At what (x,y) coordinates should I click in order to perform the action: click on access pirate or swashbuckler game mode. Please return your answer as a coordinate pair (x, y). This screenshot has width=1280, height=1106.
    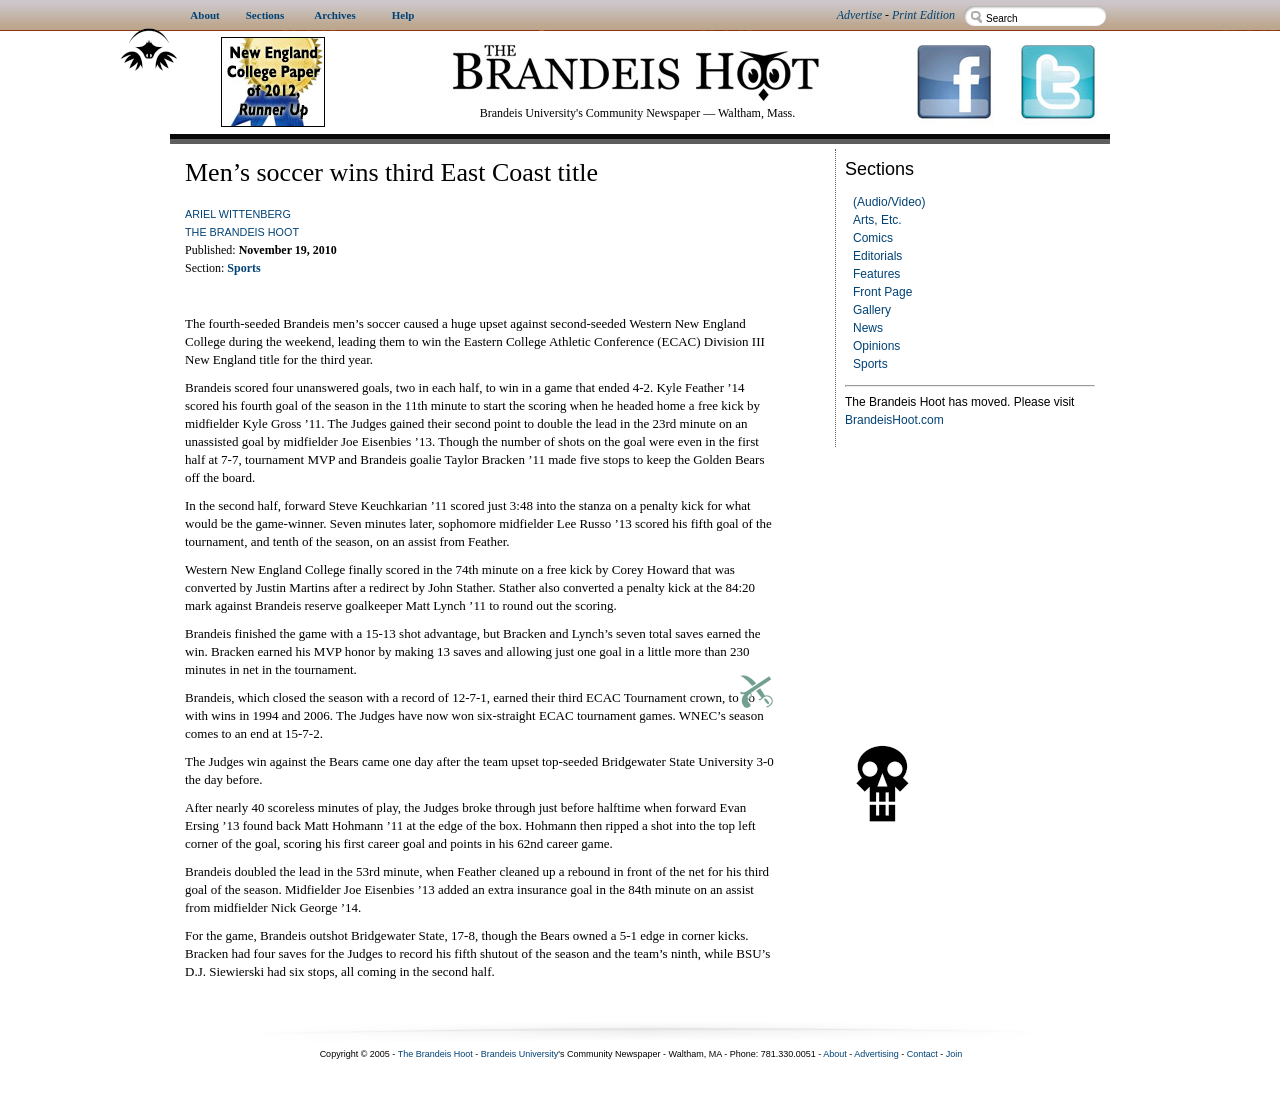
    Looking at the image, I should click on (756, 691).